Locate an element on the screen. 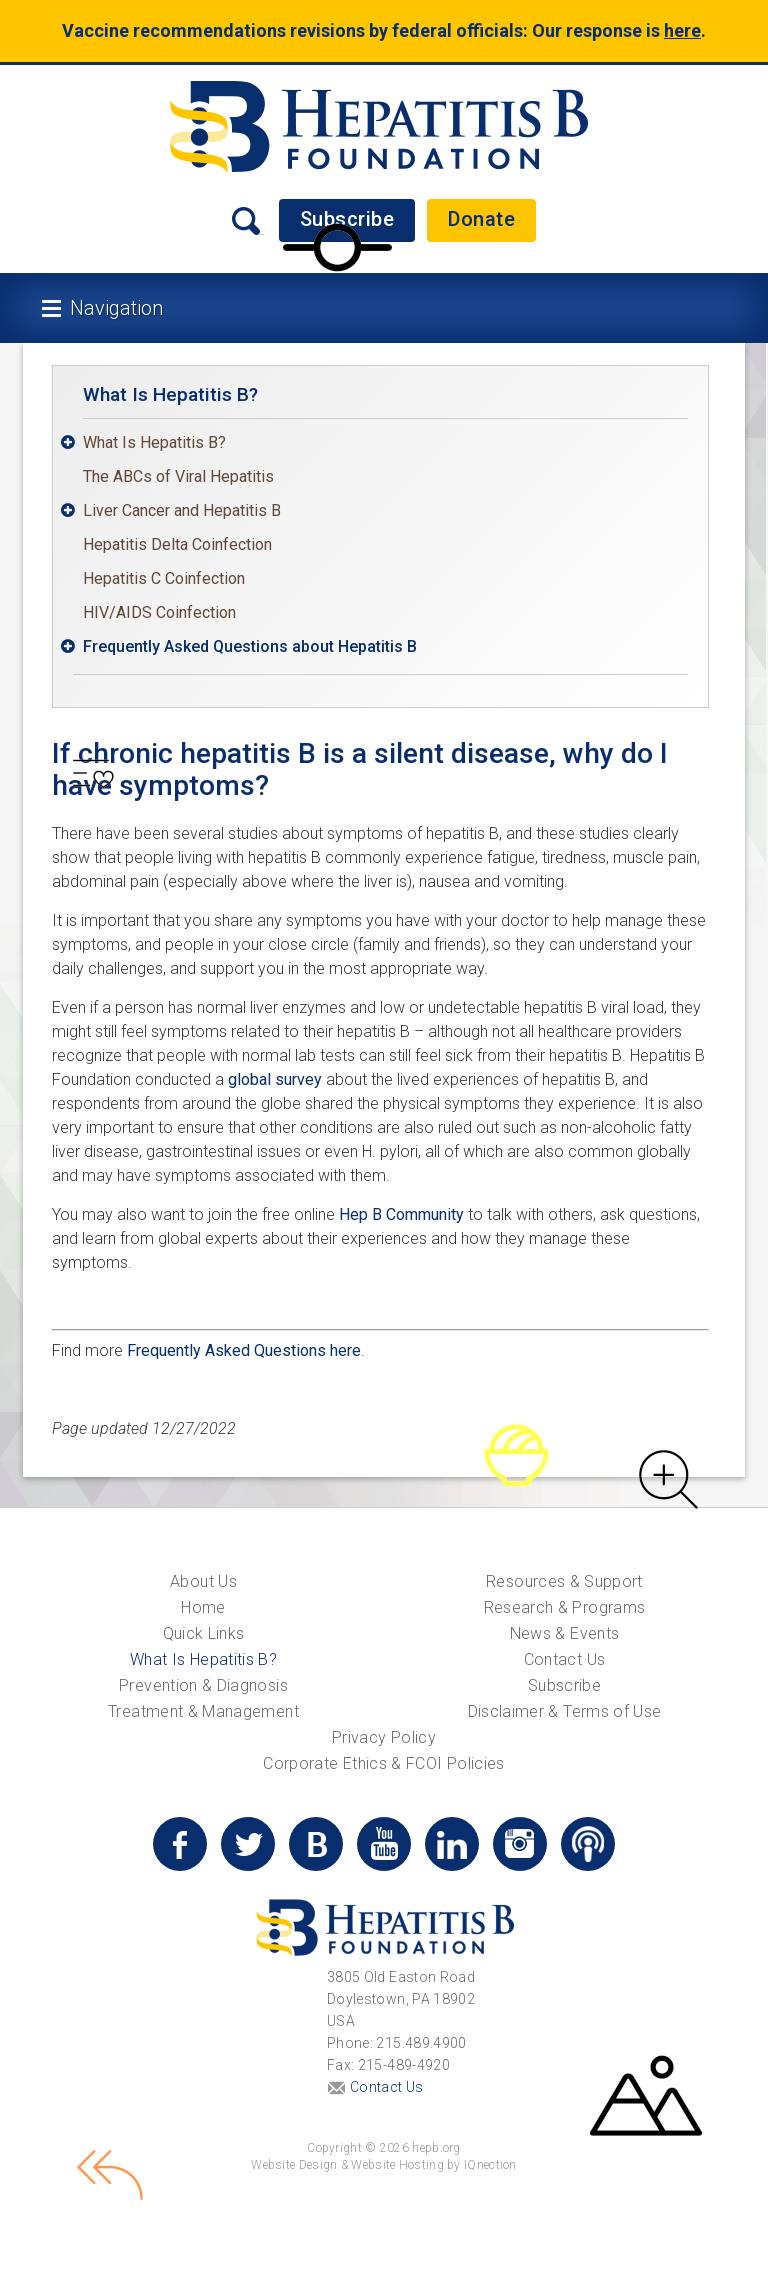 Image resolution: width=768 pixels, height=2274 pixels. zoom in on content is located at coordinates (668, 1479).